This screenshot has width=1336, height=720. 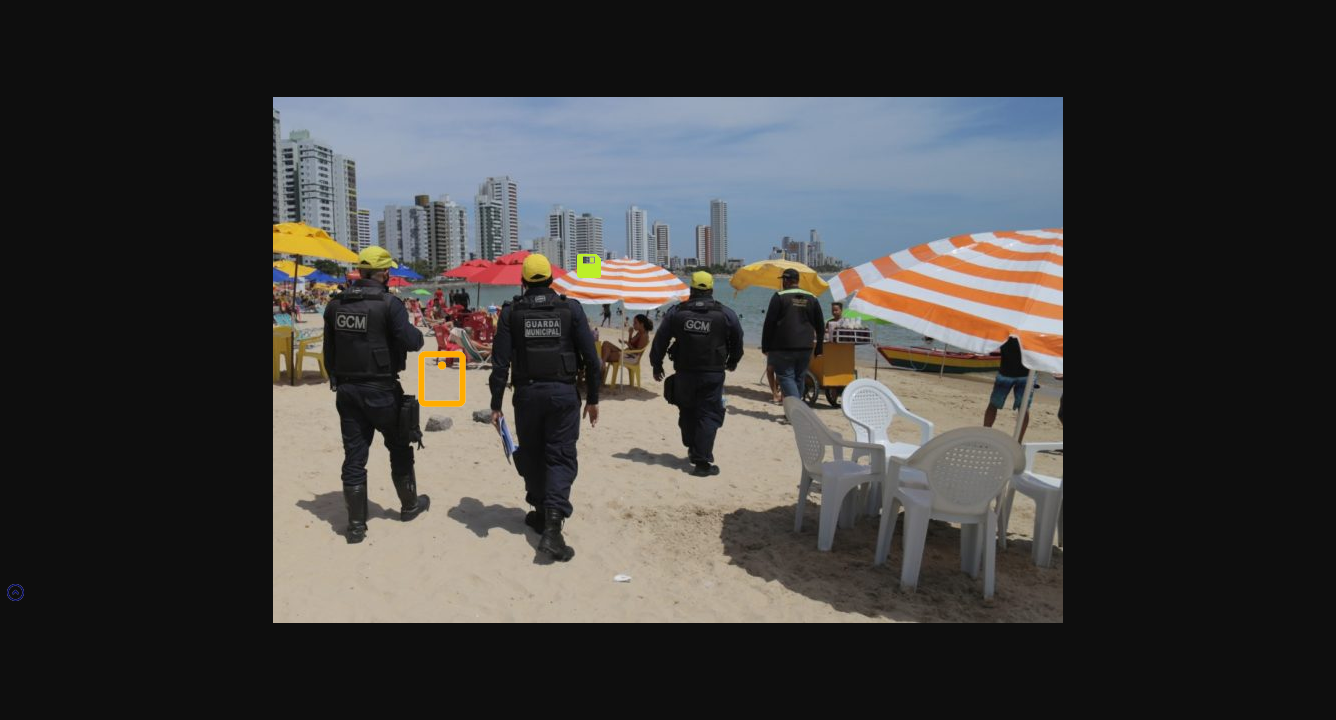 I want to click on save current file or document, so click(x=589, y=266).